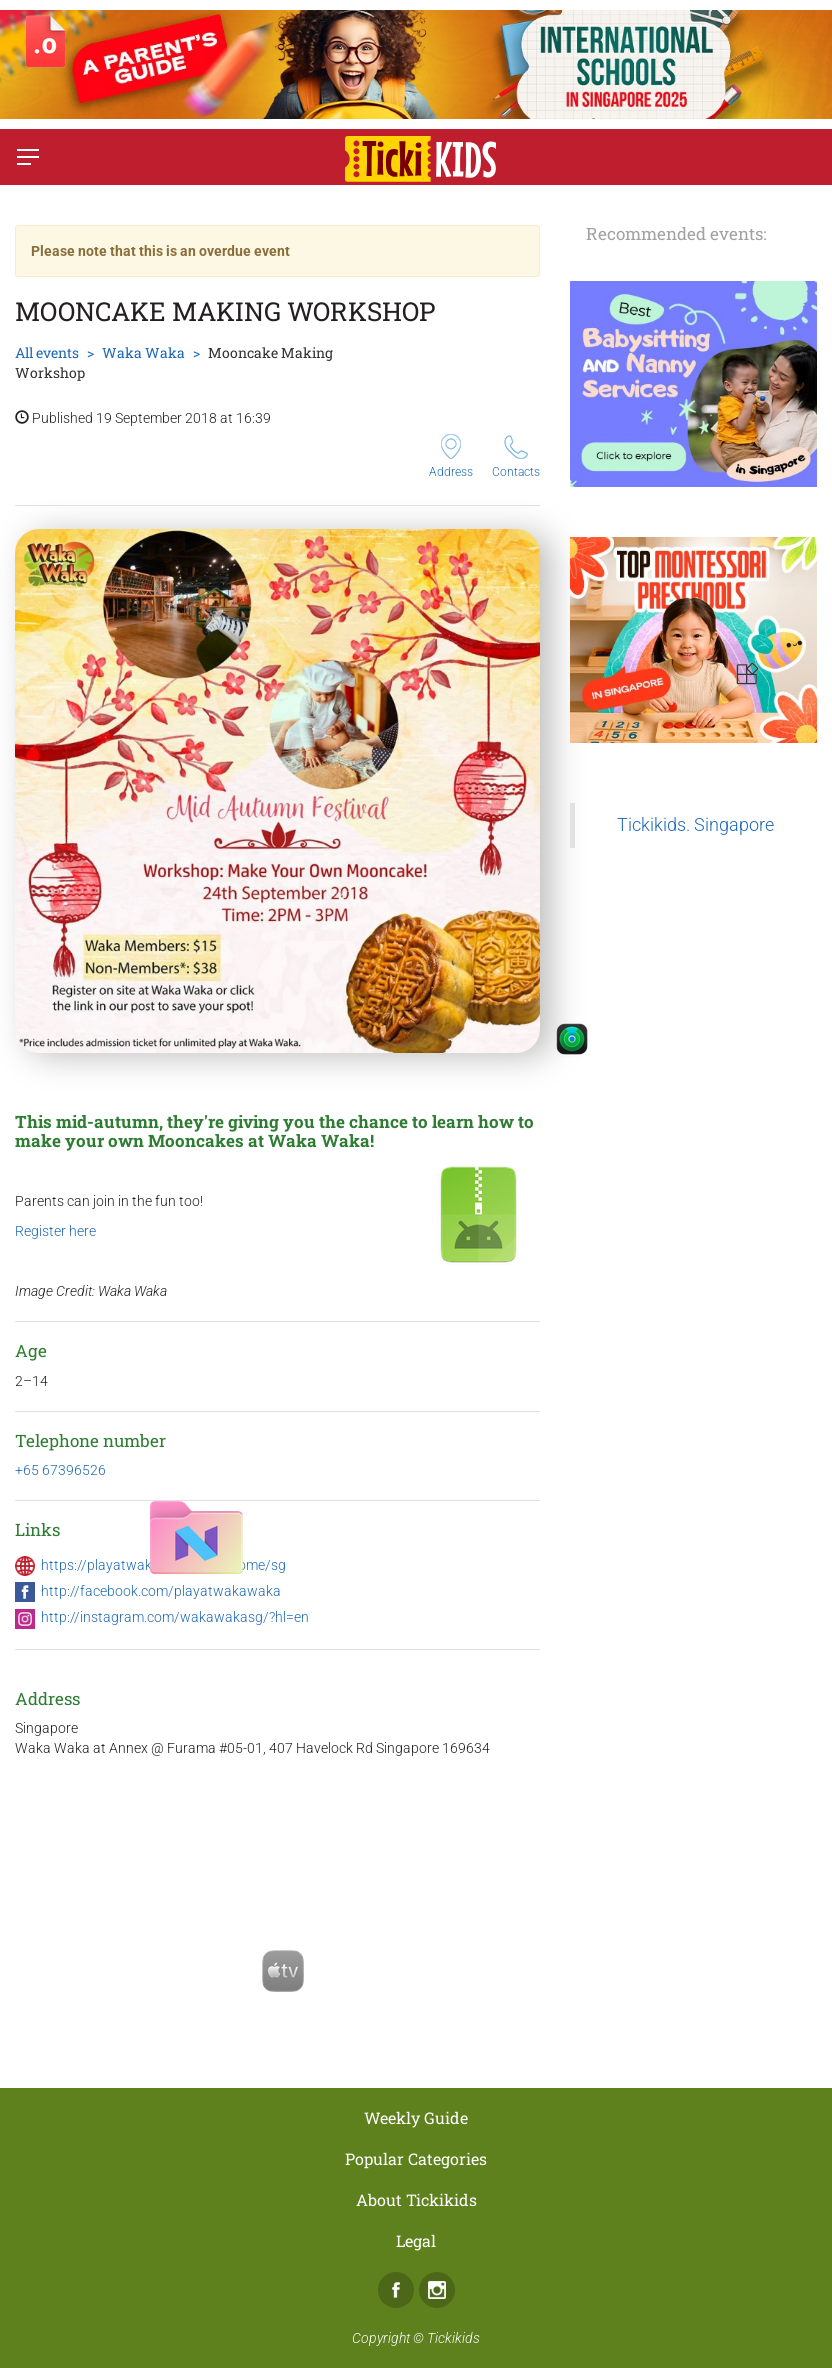  I want to click on open find my app to locate devices, so click(572, 1039).